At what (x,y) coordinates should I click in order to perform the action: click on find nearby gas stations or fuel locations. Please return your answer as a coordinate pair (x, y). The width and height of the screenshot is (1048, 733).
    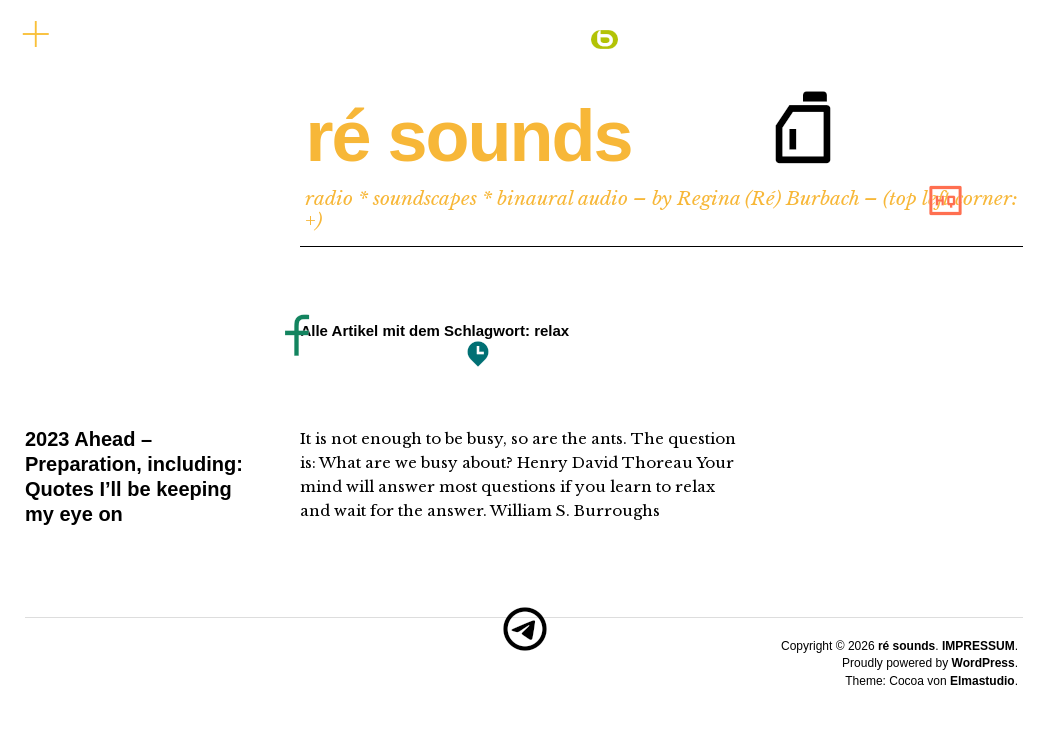
    Looking at the image, I should click on (803, 129).